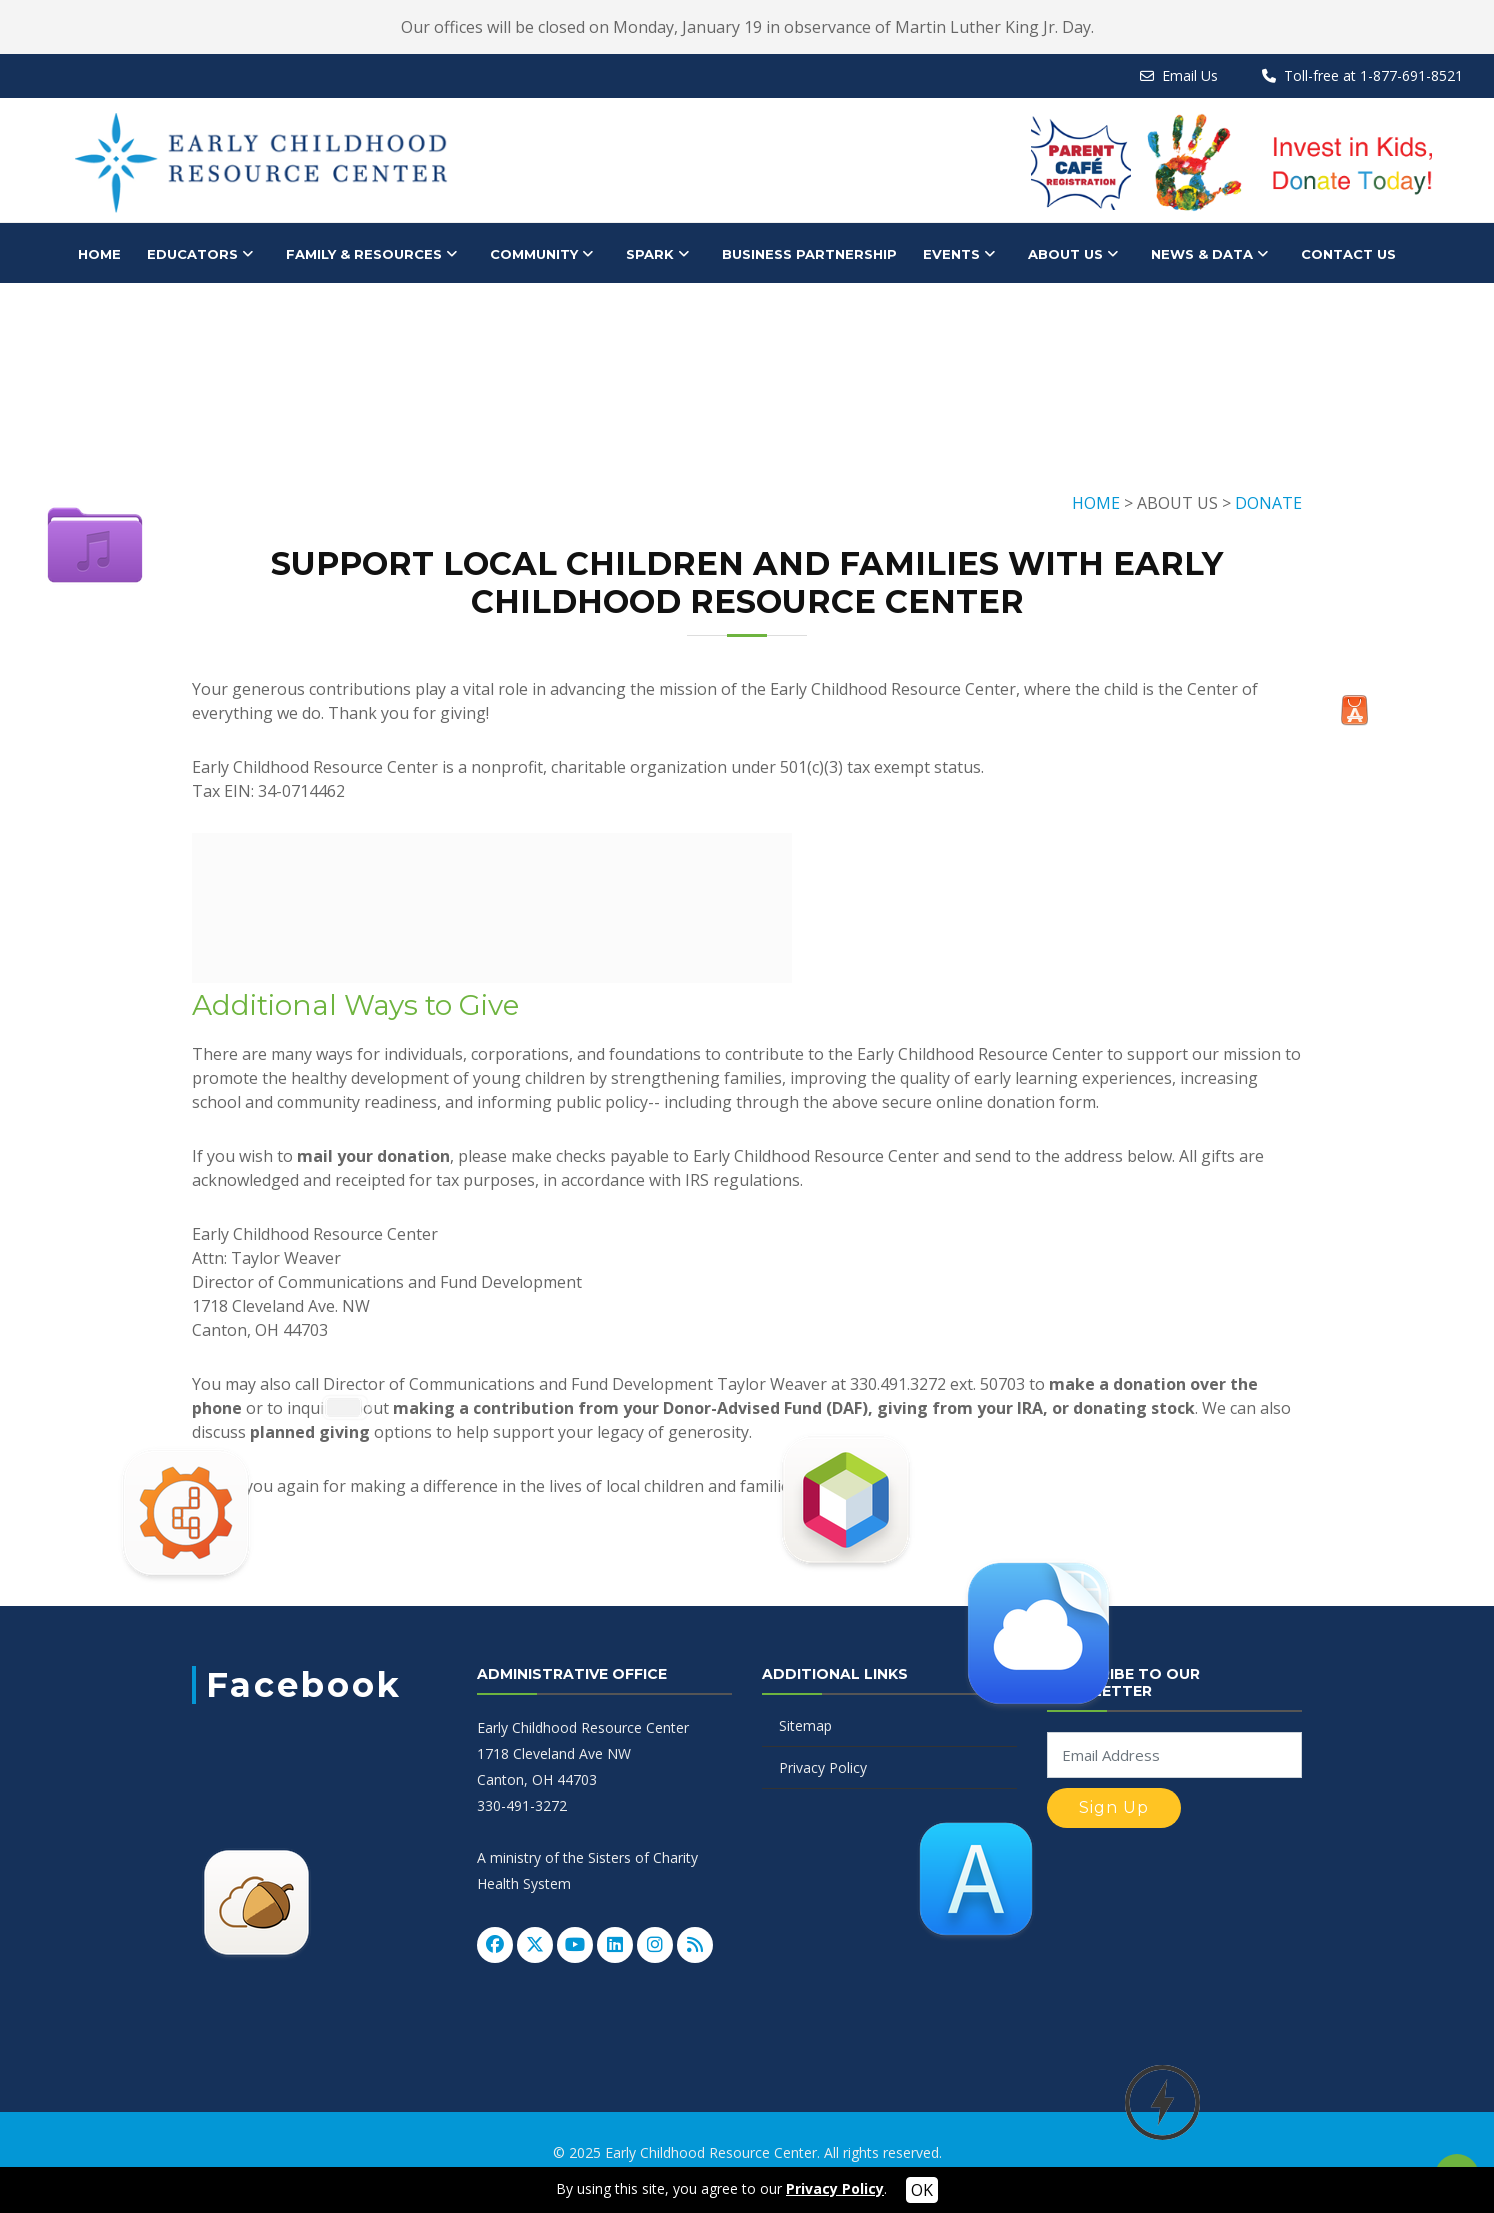  Describe the element at coordinates (186, 1513) in the screenshot. I see `open btrfs assistant for managing btrfs filesystem snapshots` at that location.